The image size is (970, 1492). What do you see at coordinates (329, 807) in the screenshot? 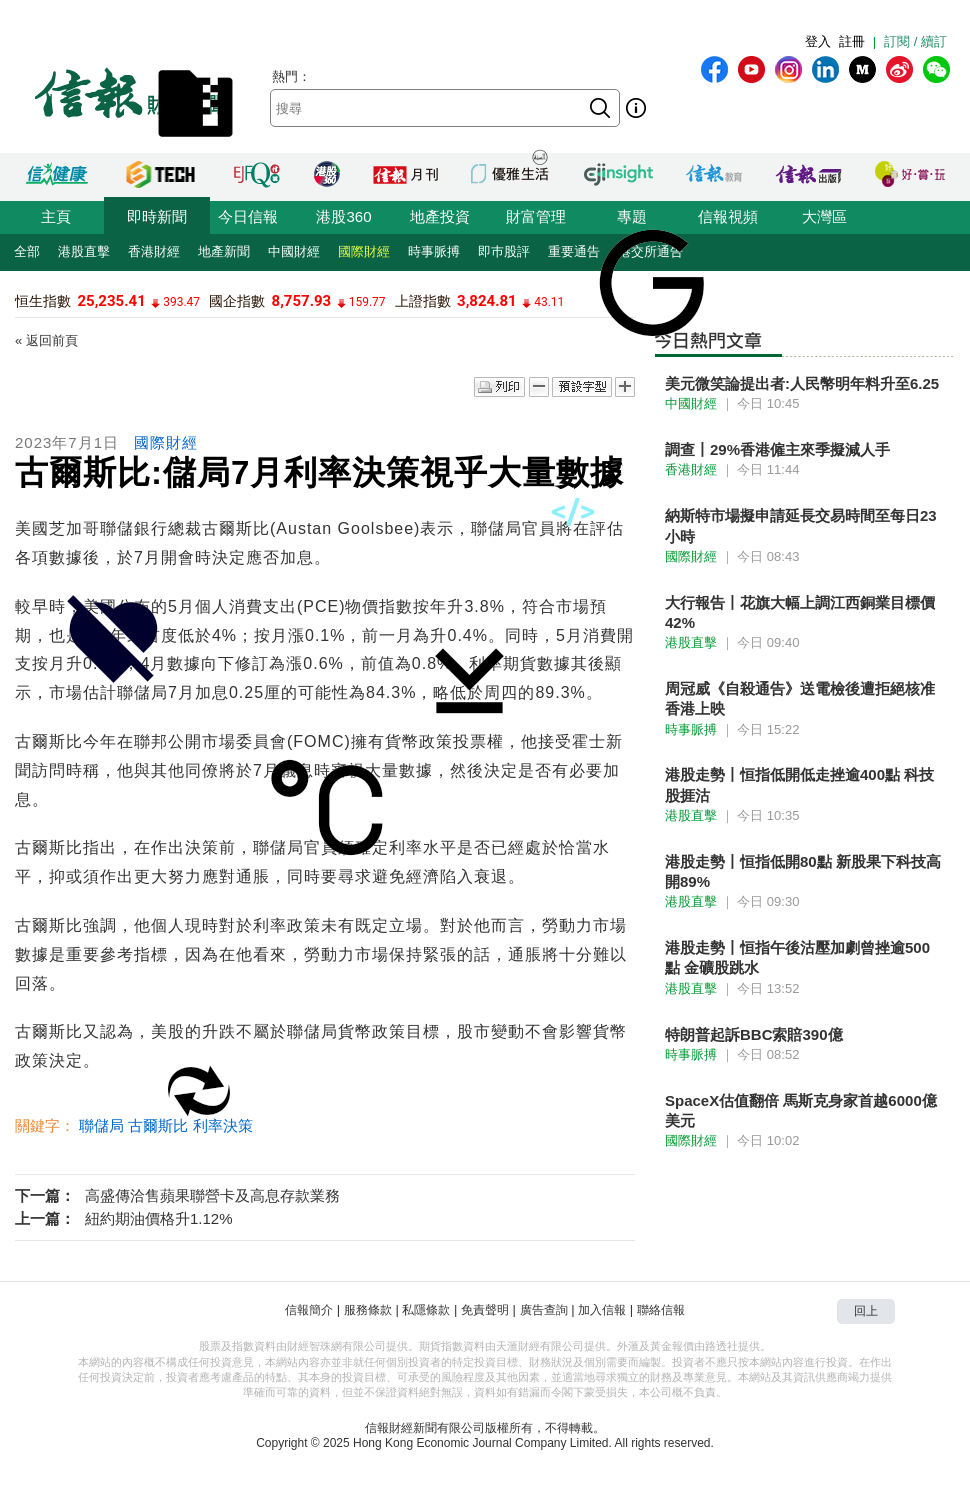
I see `indicates temperature displayed in celsius` at bounding box center [329, 807].